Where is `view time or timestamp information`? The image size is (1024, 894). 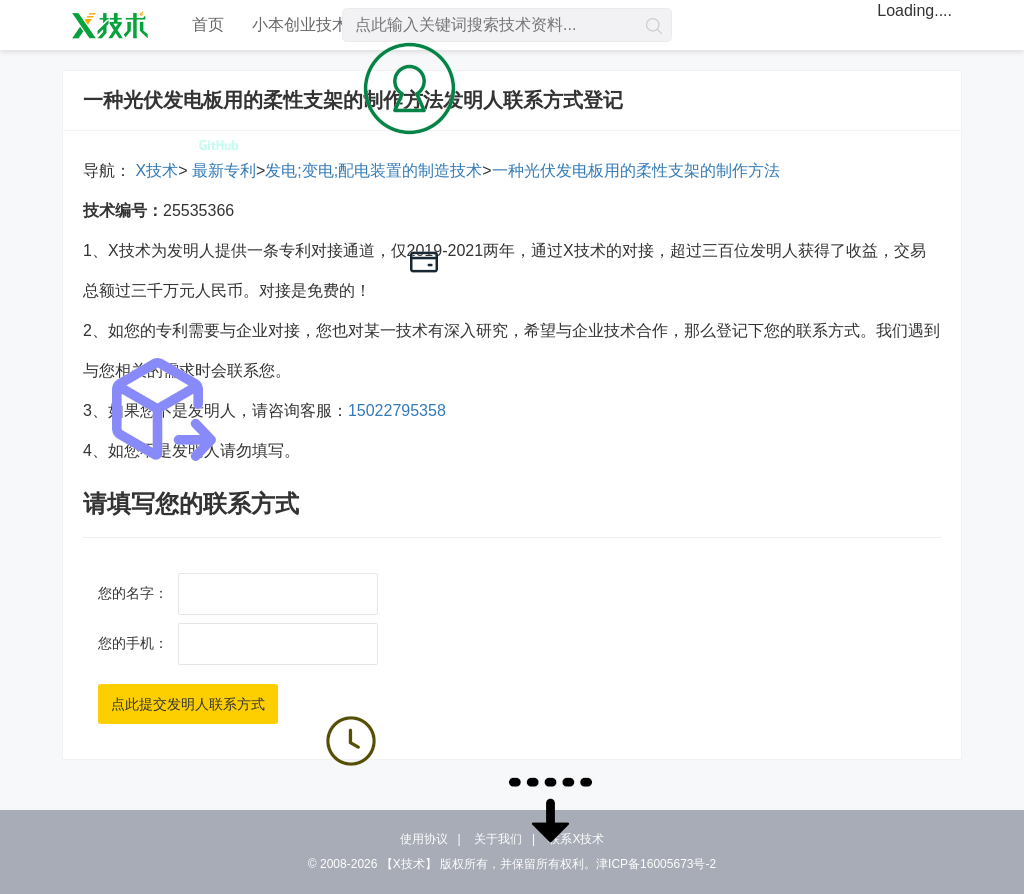 view time or timestamp information is located at coordinates (351, 741).